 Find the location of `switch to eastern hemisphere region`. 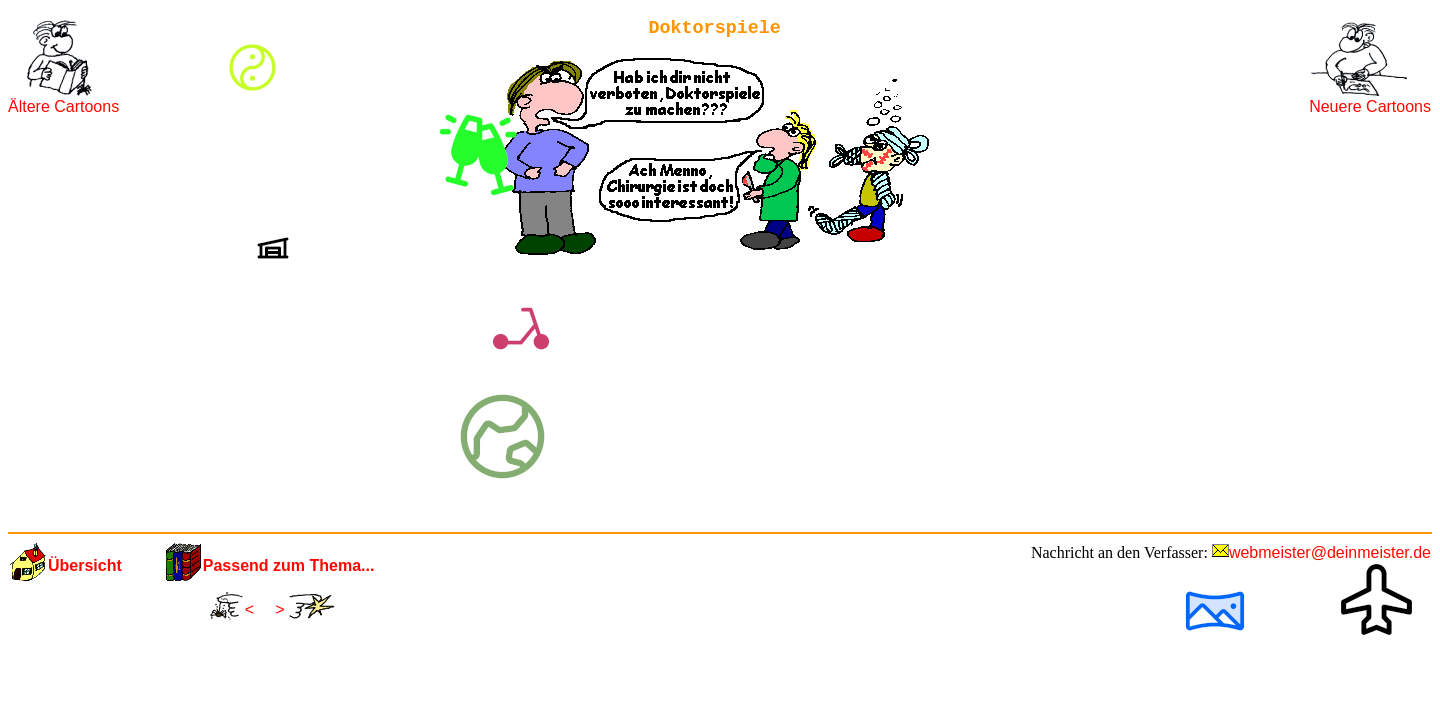

switch to eastern hemisphere region is located at coordinates (502, 436).